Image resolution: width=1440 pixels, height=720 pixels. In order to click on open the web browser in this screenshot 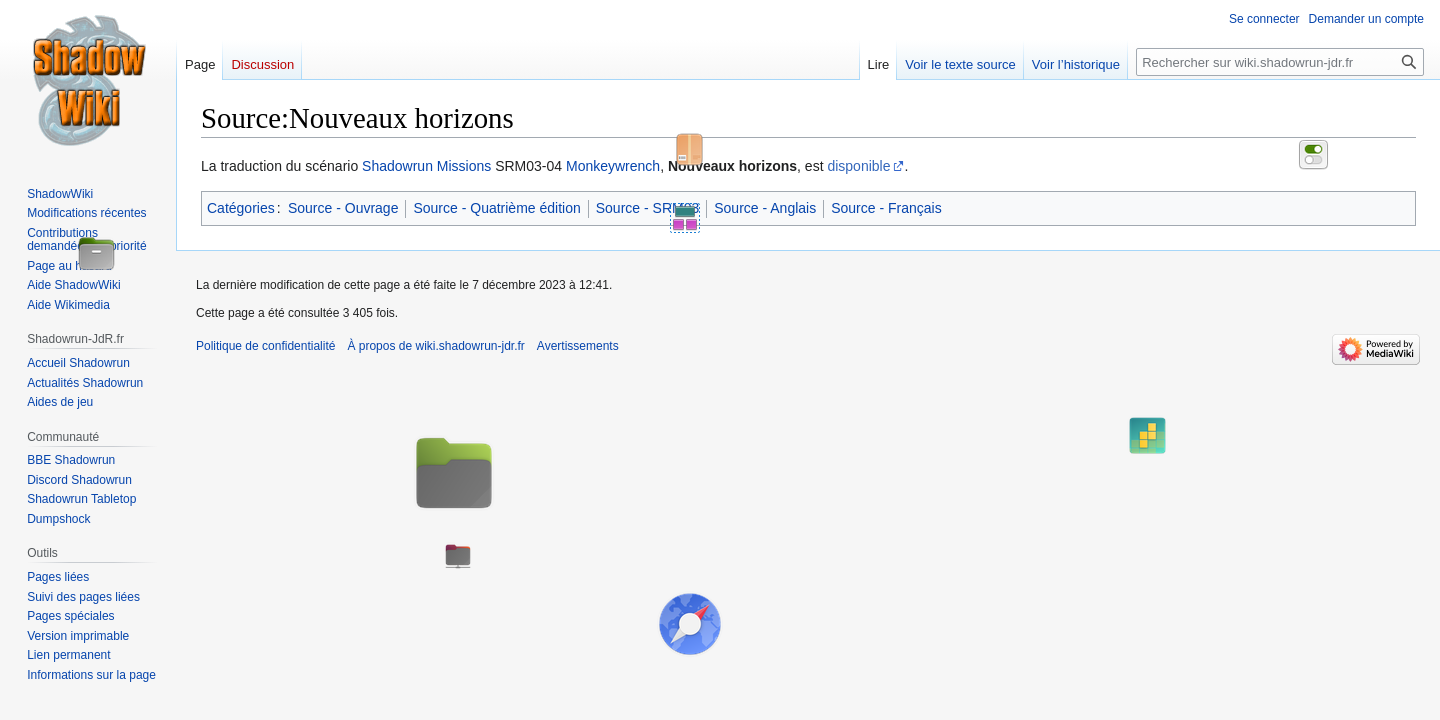, I will do `click(690, 624)`.